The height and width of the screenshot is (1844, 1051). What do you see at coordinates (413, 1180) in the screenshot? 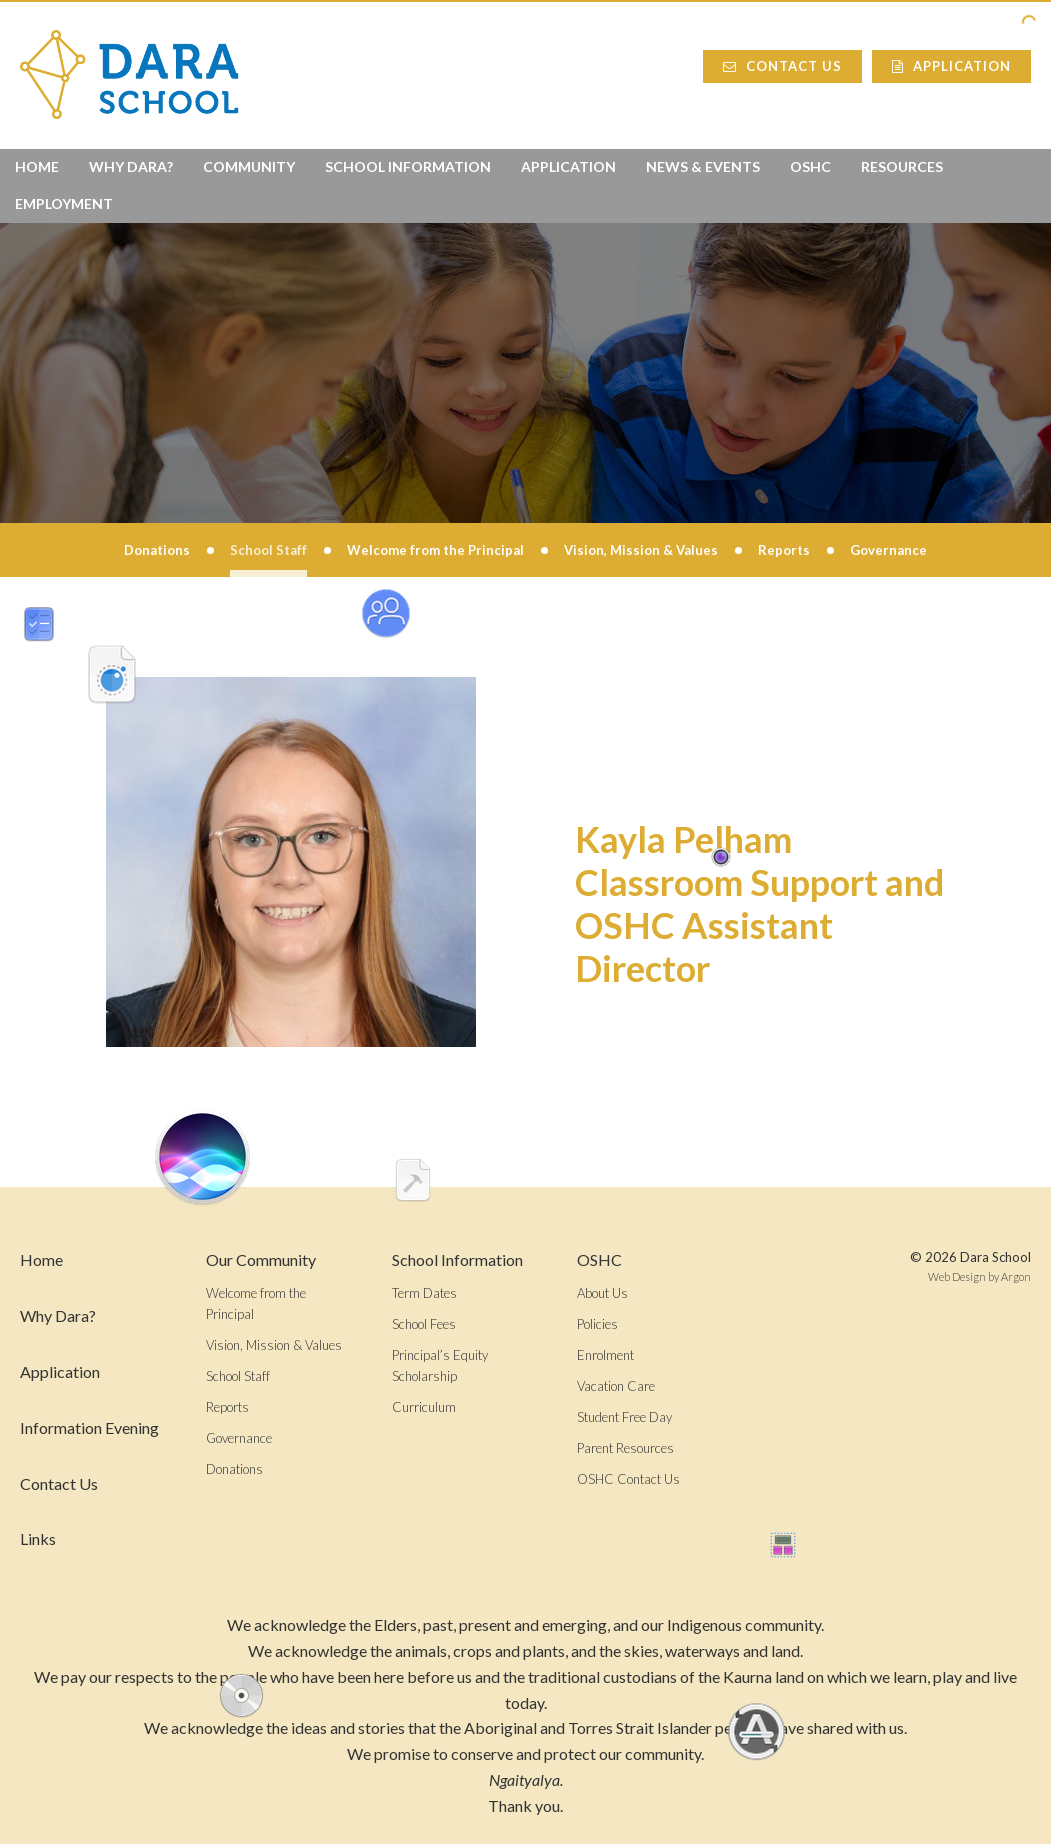
I see `makefile document used for build automation` at bounding box center [413, 1180].